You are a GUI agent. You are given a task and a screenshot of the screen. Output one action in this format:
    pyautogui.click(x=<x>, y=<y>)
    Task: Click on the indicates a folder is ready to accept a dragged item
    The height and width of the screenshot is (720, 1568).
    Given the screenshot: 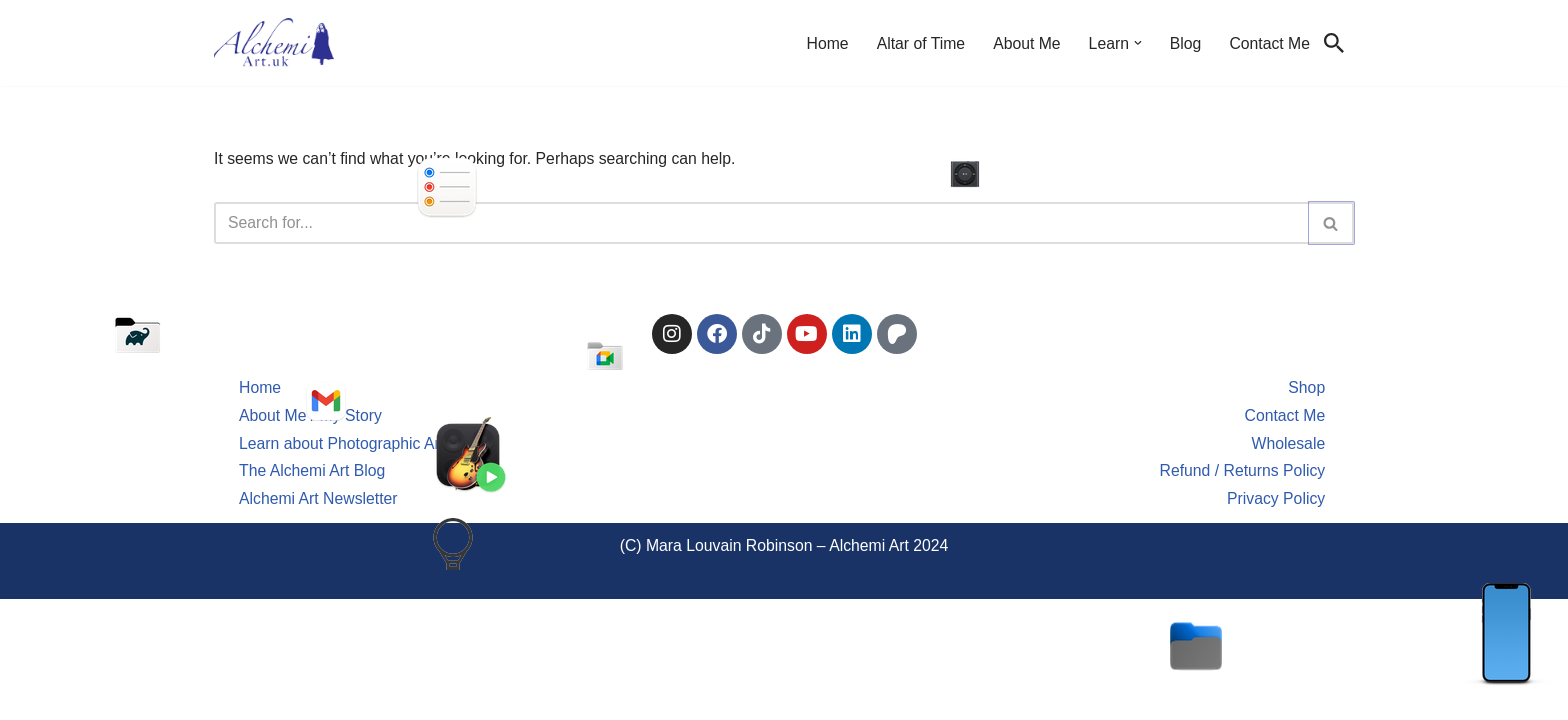 What is the action you would take?
    pyautogui.click(x=1196, y=646)
    